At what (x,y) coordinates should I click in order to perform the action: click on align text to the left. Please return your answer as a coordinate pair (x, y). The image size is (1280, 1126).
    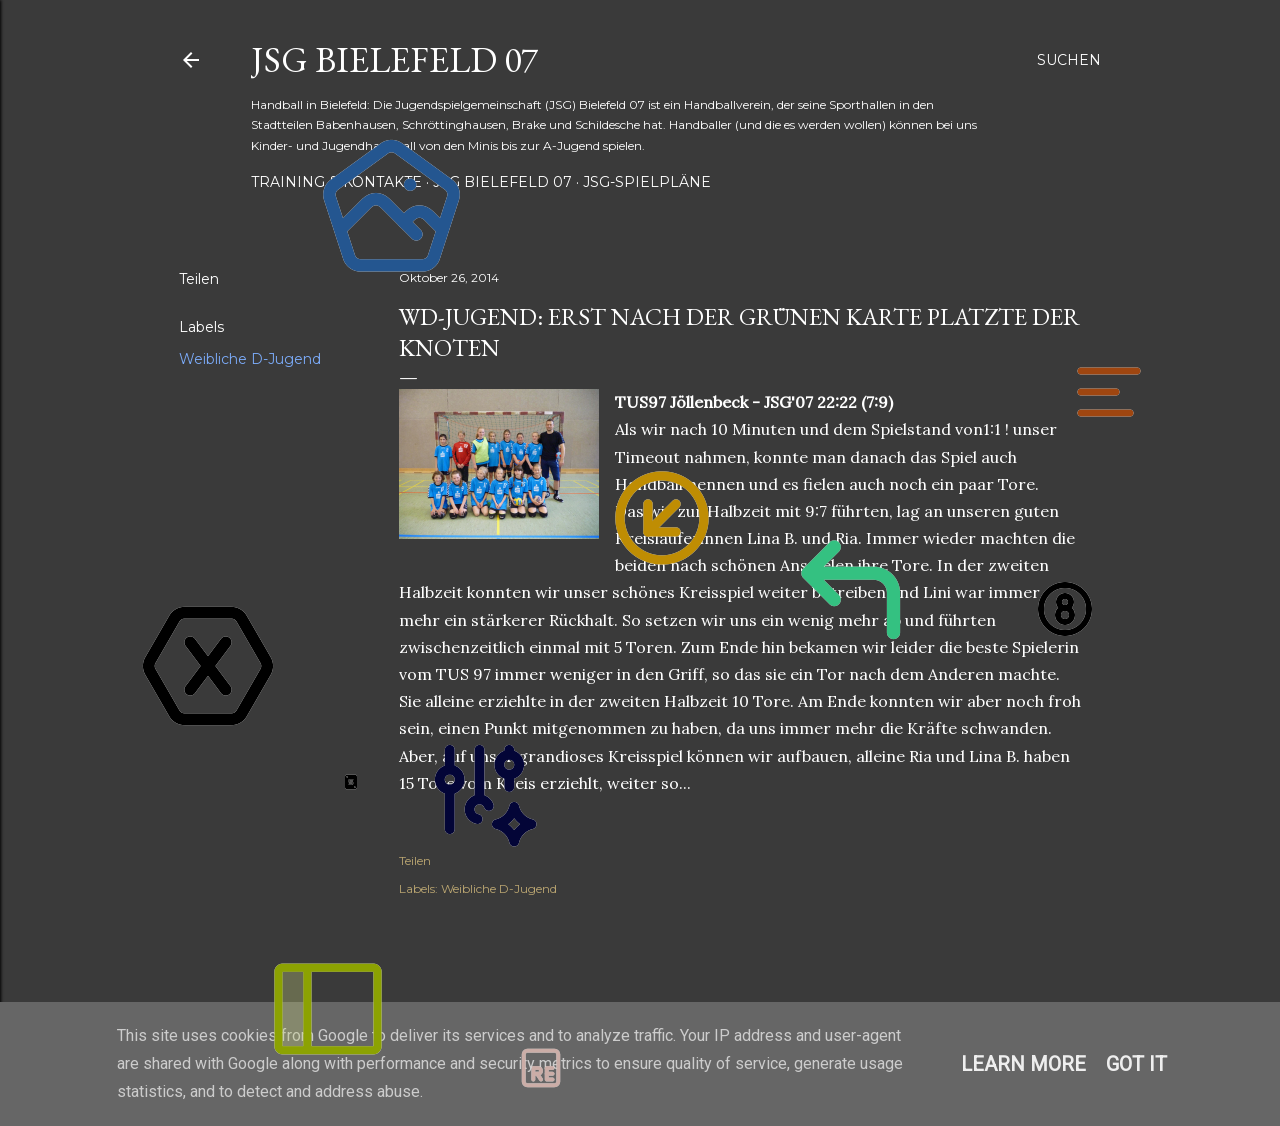
    Looking at the image, I should click on (1109, 392).